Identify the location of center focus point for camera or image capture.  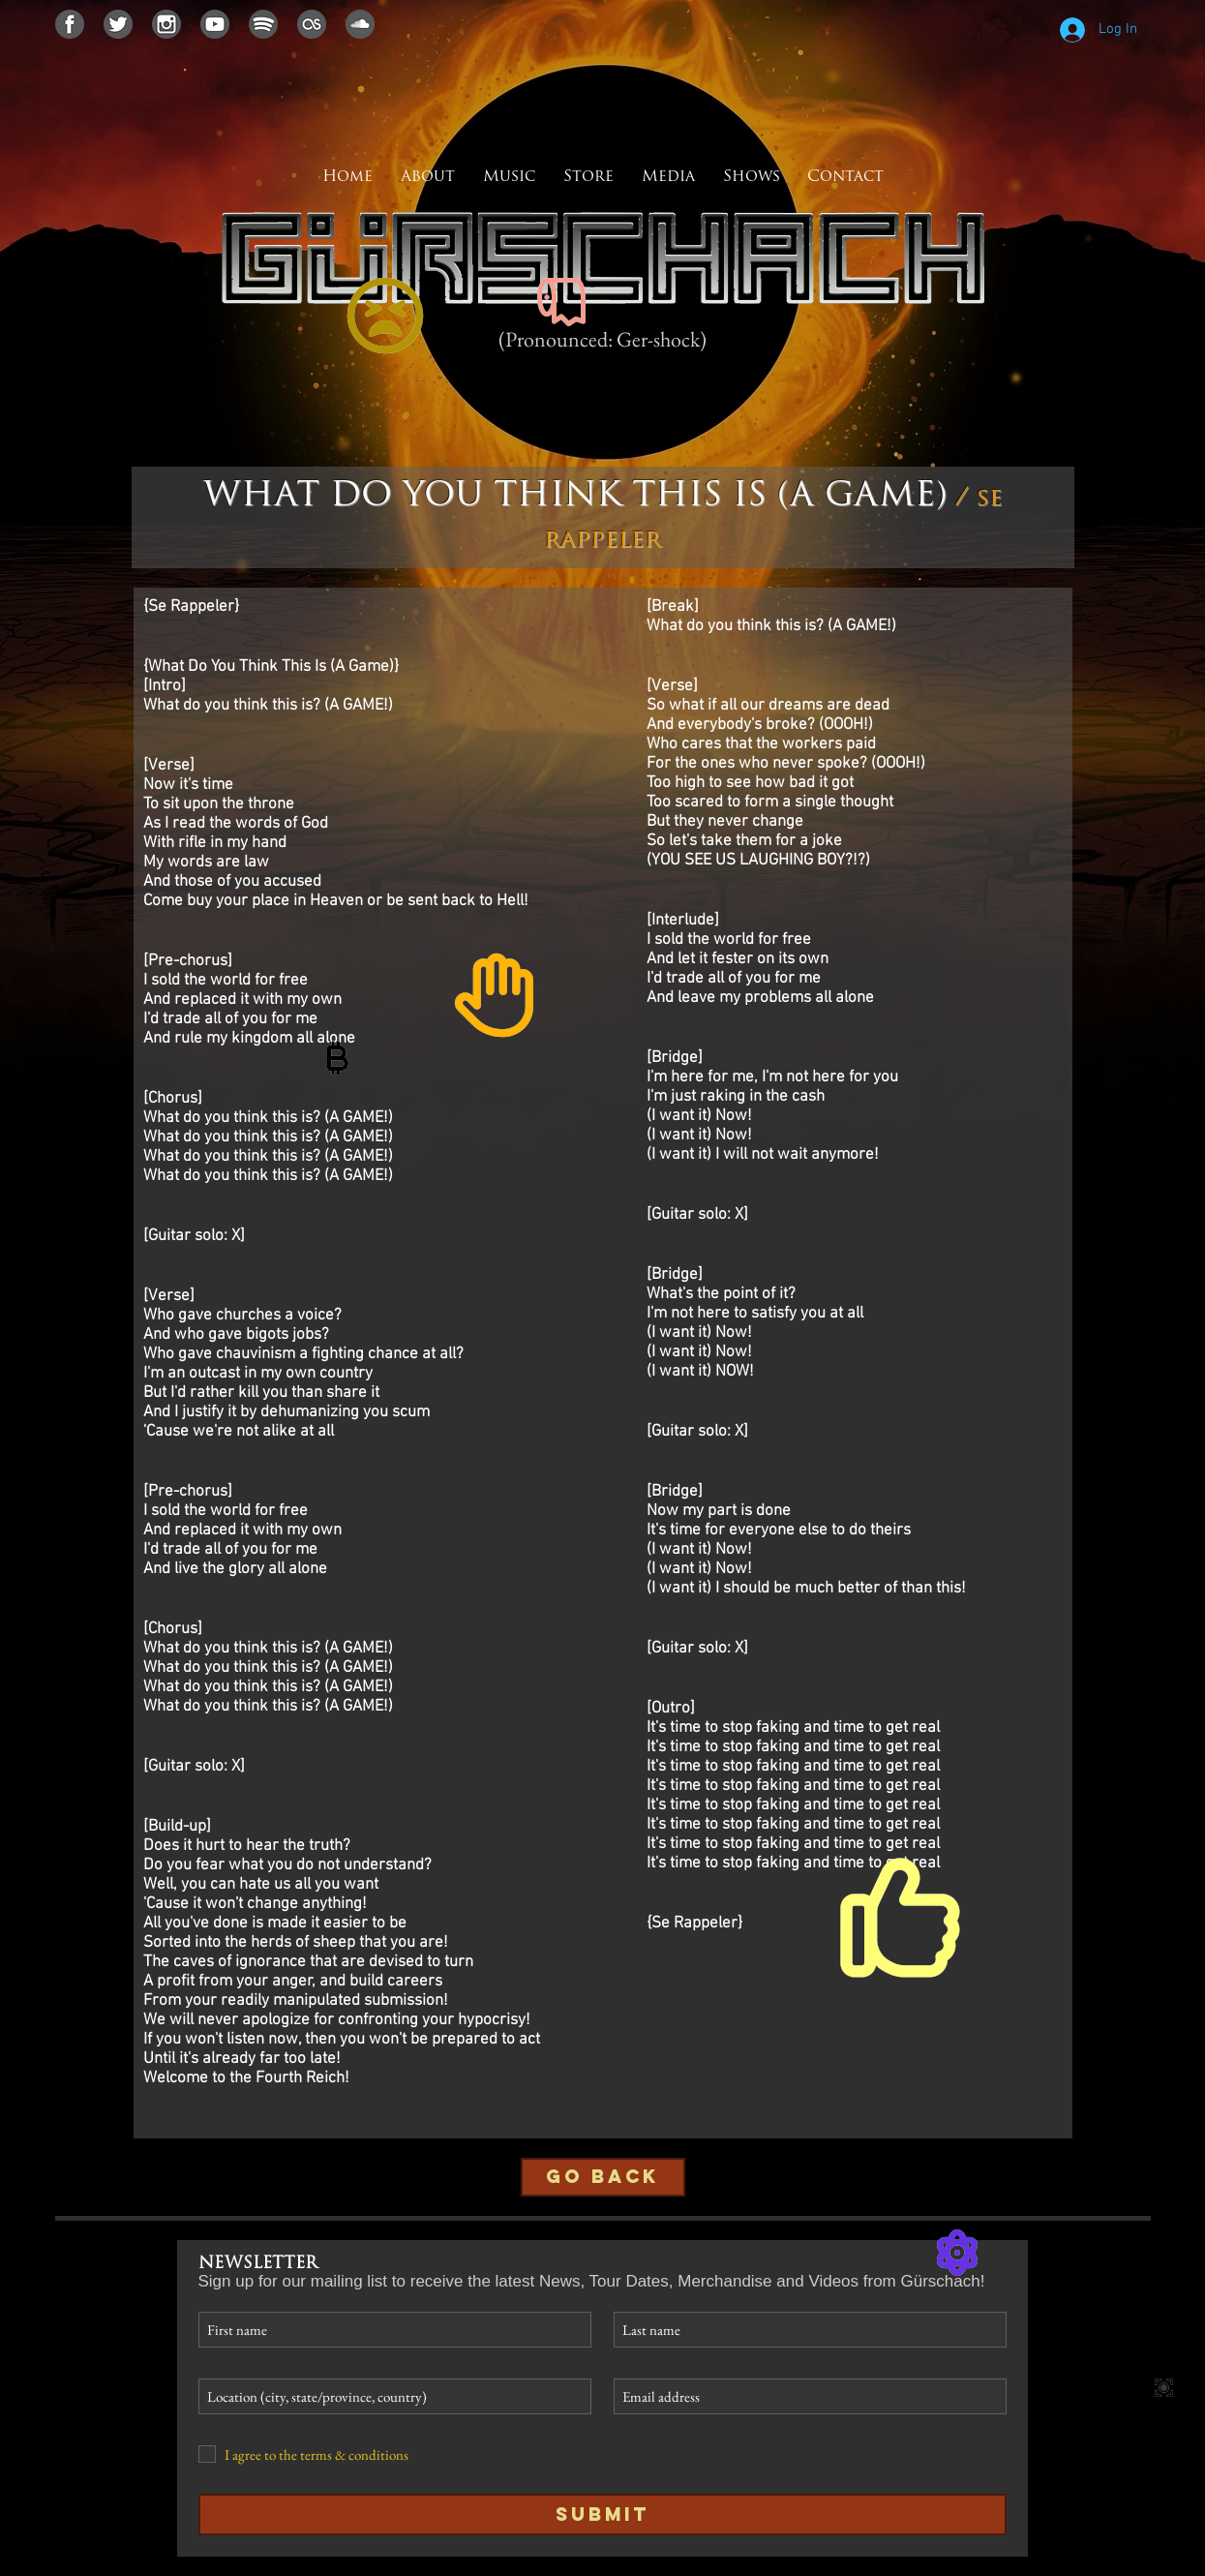
(1163, 2387).